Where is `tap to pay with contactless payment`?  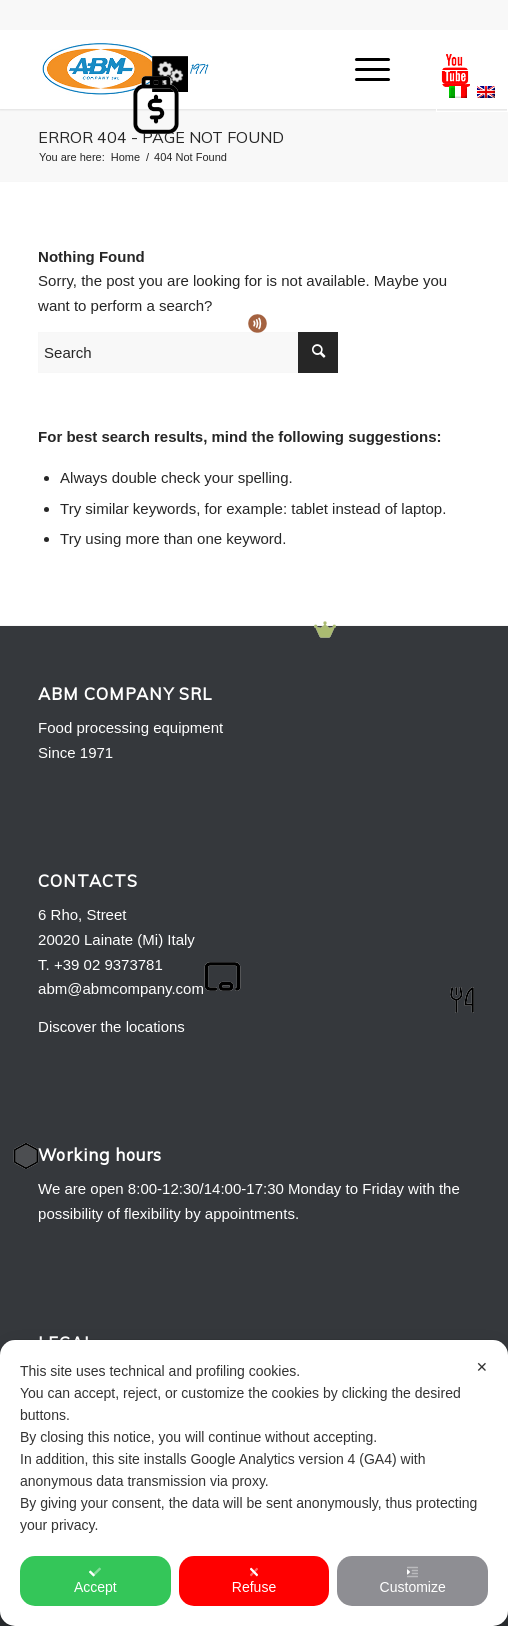
tap to pay with contactless payment is located at coordinates (257, 323).